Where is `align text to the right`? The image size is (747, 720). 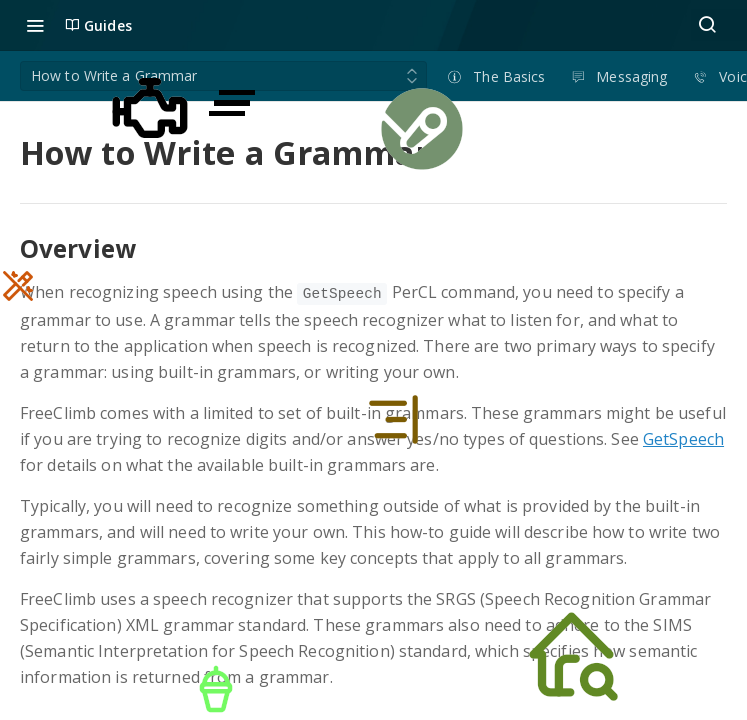 align text to the right is located at coordinates (393, 419).